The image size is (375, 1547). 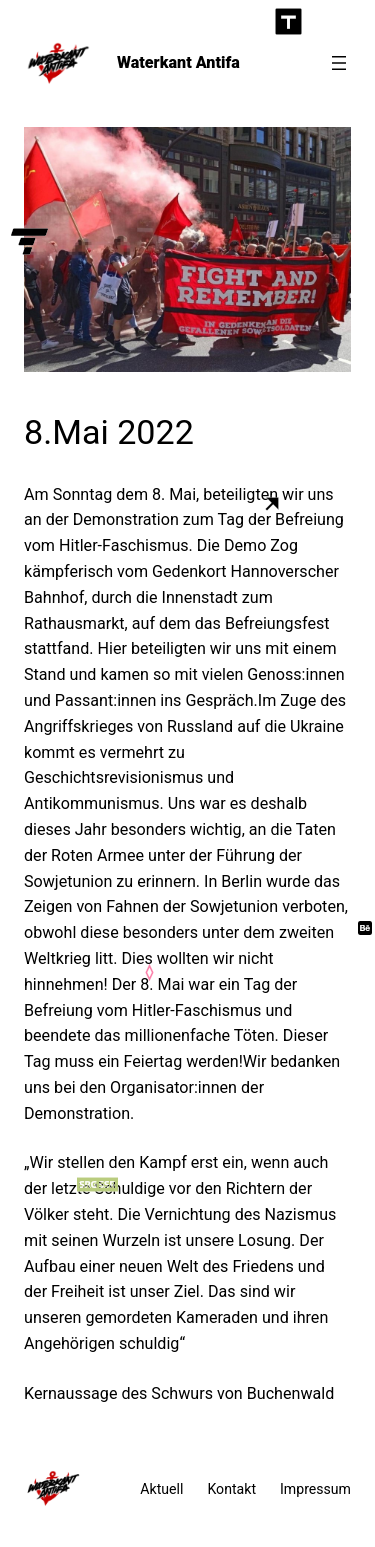 What do you see at coordinates (365, 928) in the screenshot?
I see `visit Behance profile or portfolio` at bounding box center [365, 928].